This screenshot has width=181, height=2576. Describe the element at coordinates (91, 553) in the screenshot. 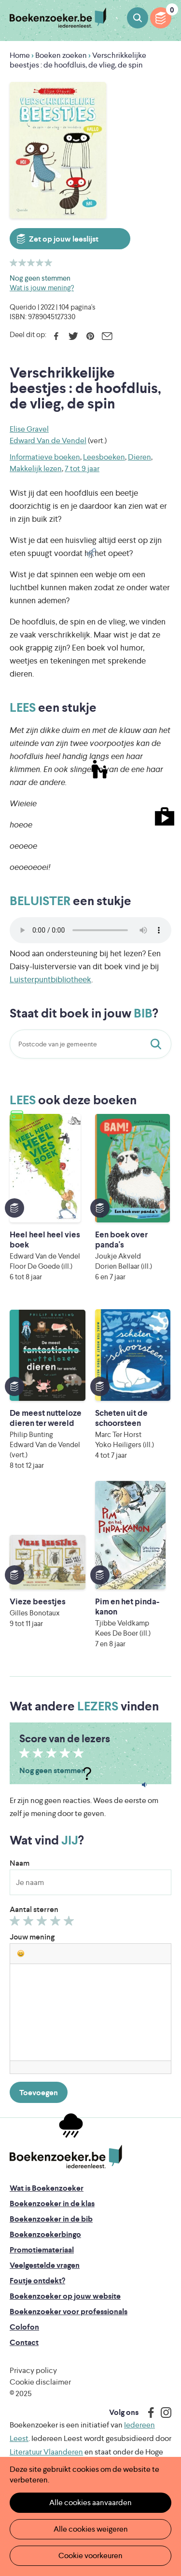

I see `explore or discover new content` at that location.